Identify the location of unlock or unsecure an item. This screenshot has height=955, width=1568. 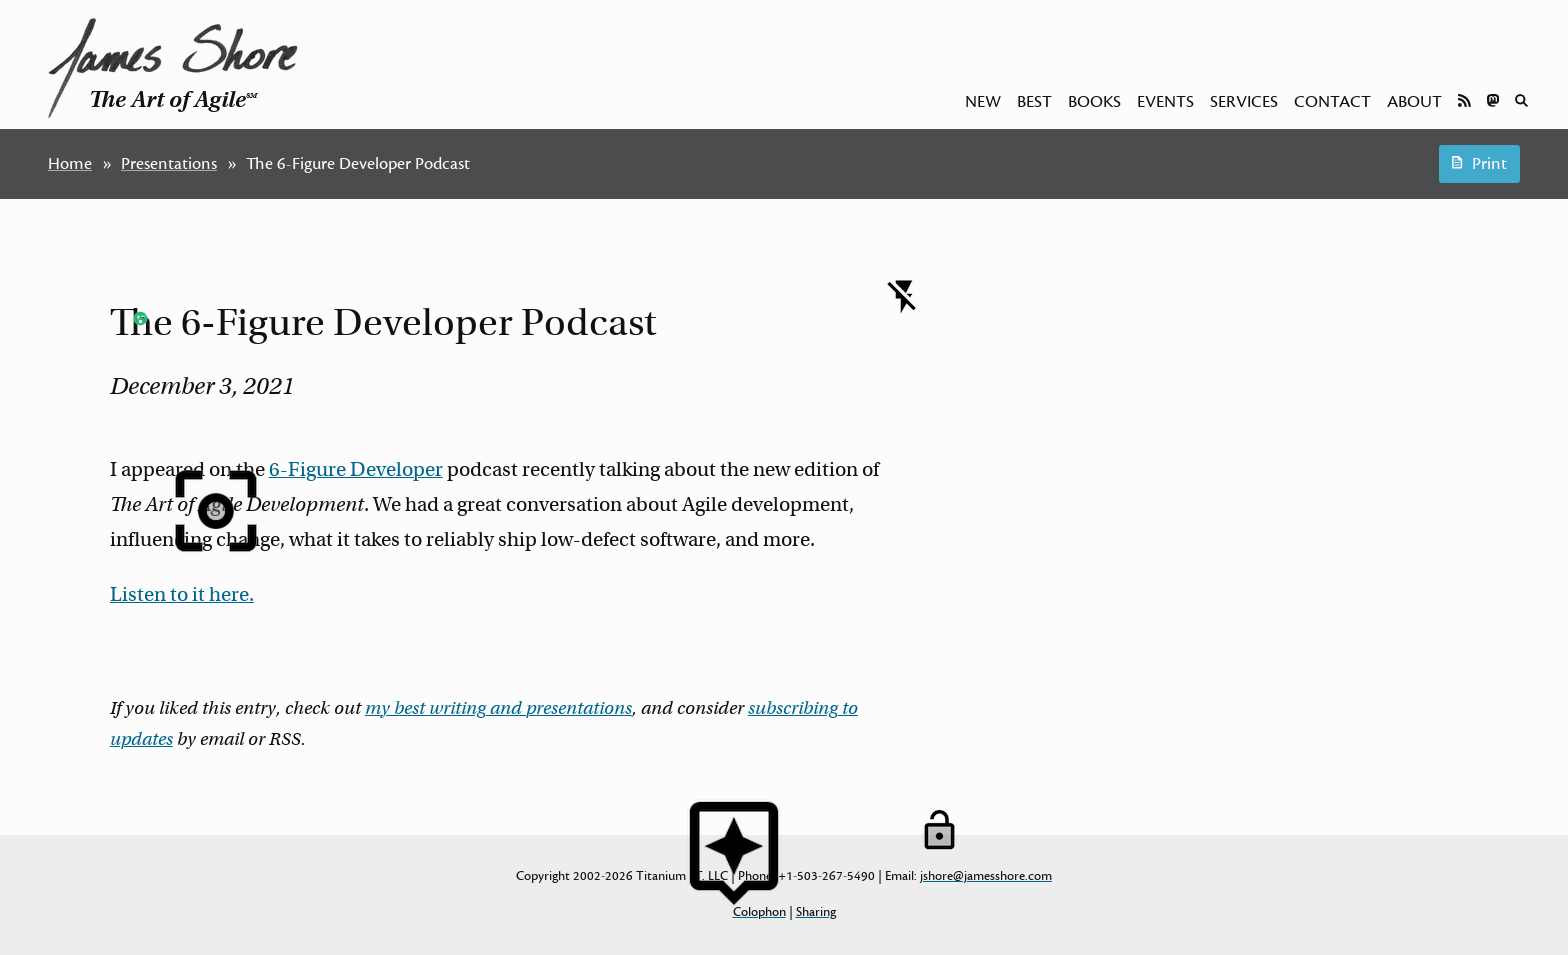
(939, 830).